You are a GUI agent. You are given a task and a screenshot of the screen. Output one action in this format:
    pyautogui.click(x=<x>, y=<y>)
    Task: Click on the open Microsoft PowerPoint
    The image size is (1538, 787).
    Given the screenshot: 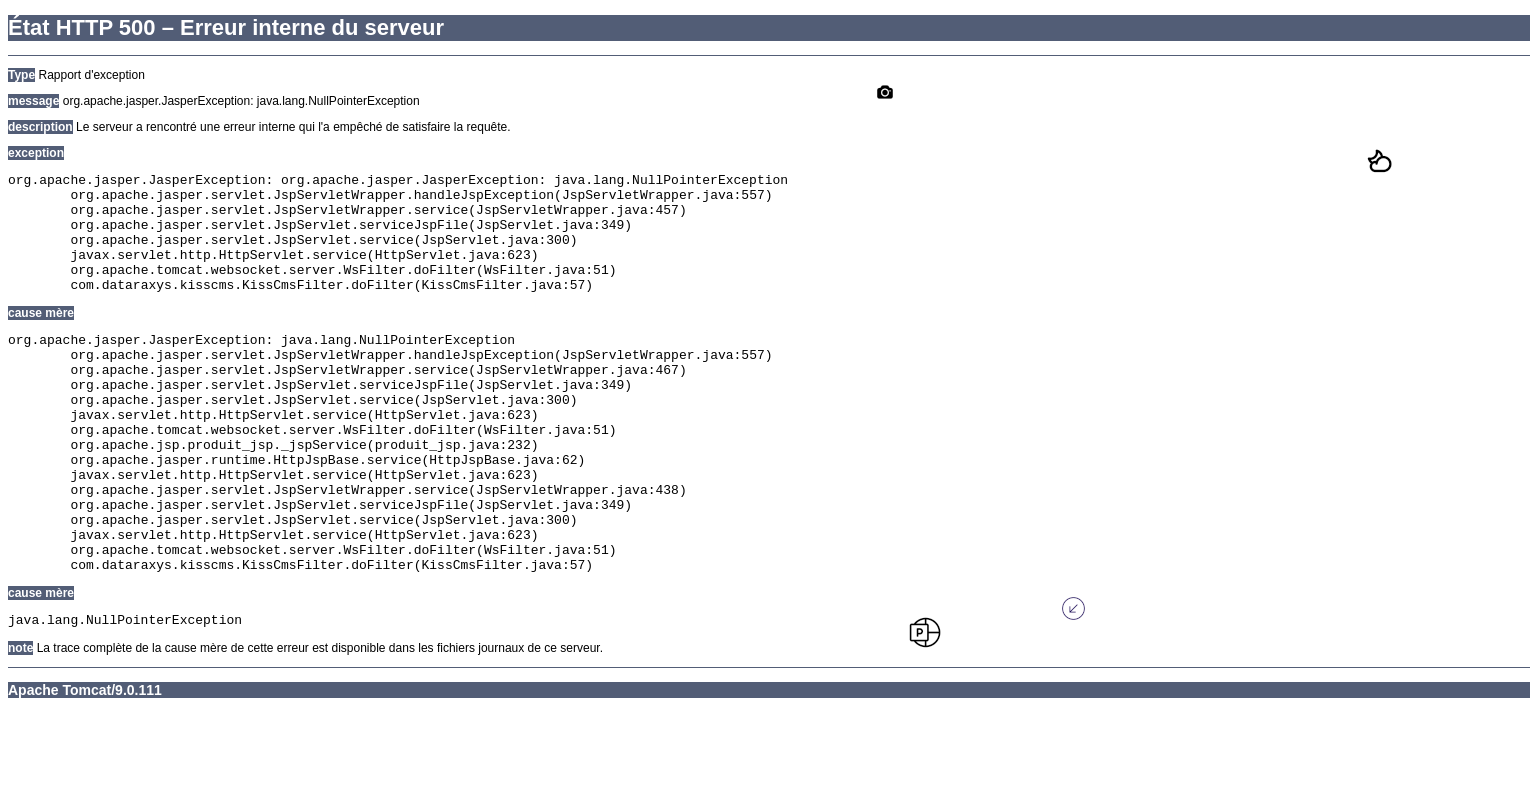 What is the action you would take?
    pyautogui.click(x=924, y=632)
    